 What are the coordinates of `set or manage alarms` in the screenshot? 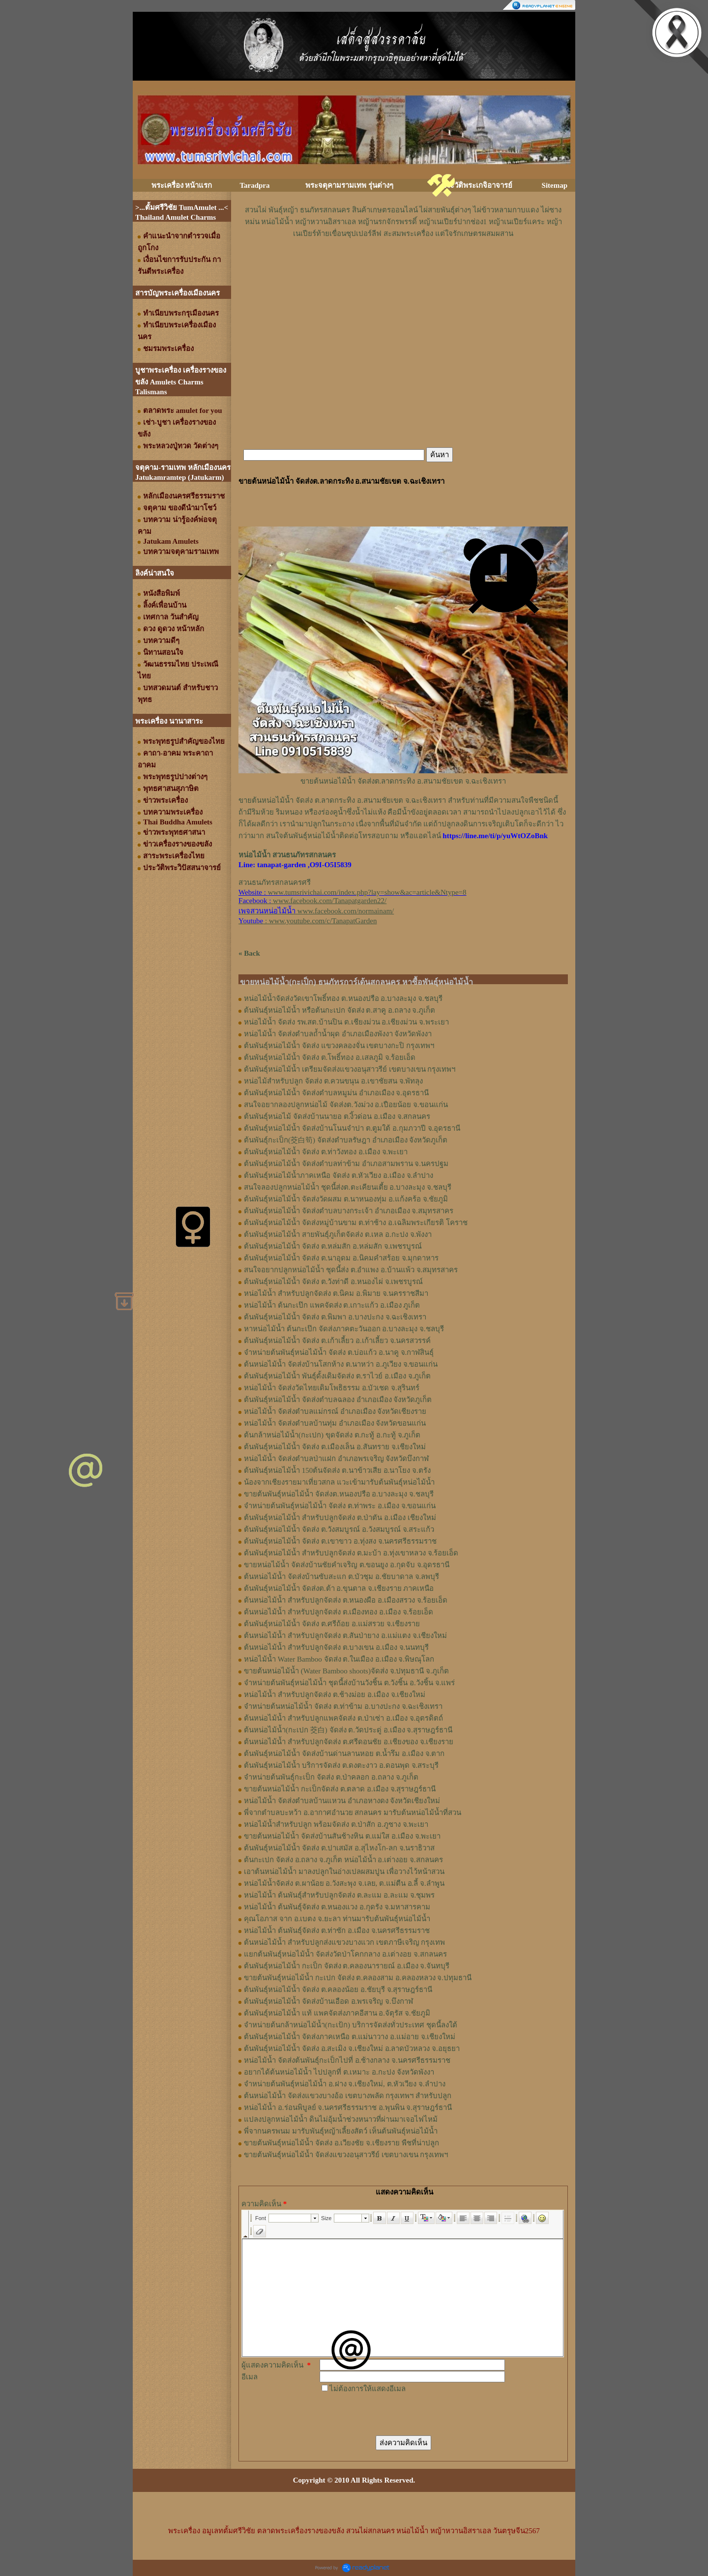 It's located at (503, 575).